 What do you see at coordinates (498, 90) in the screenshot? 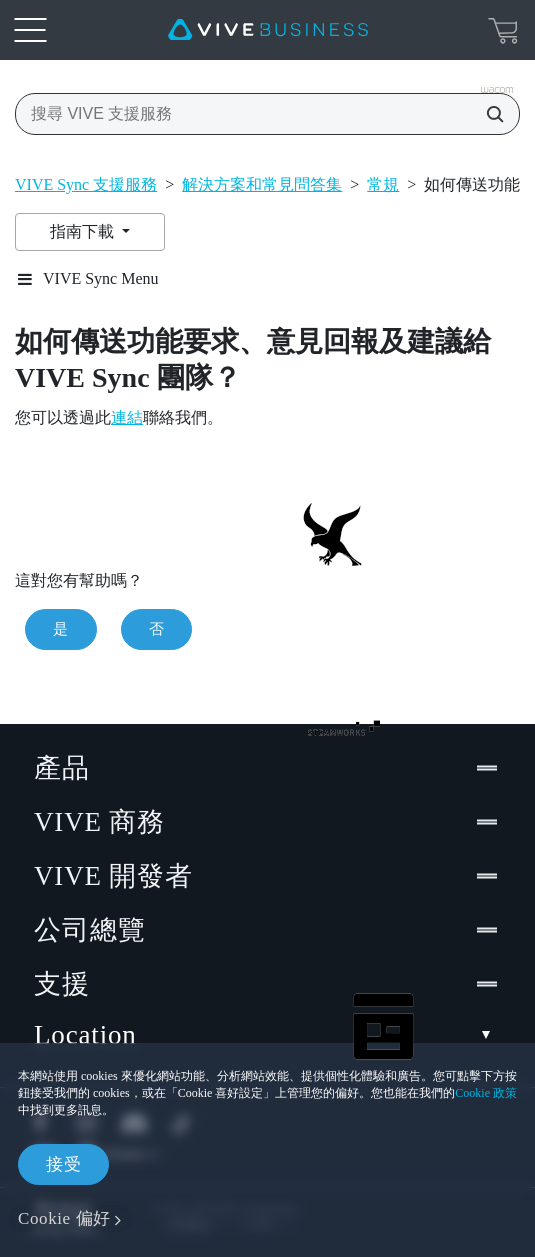
I see `wacom brand logo` at bounding box center [498, 90].